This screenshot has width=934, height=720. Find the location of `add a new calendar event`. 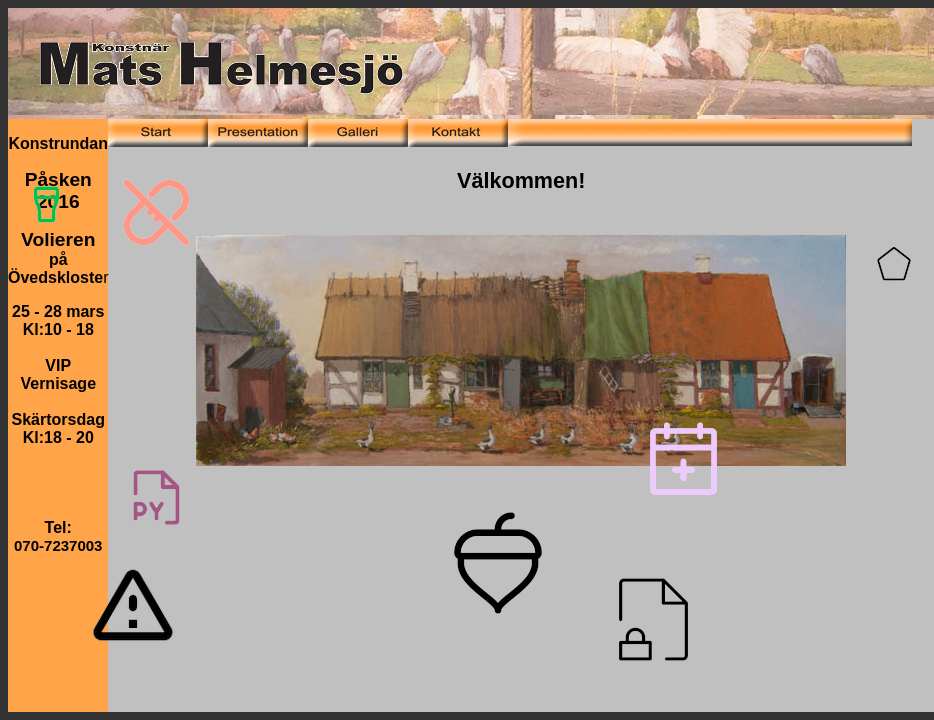

add a new calendar event is located at coordinates (683, 461).